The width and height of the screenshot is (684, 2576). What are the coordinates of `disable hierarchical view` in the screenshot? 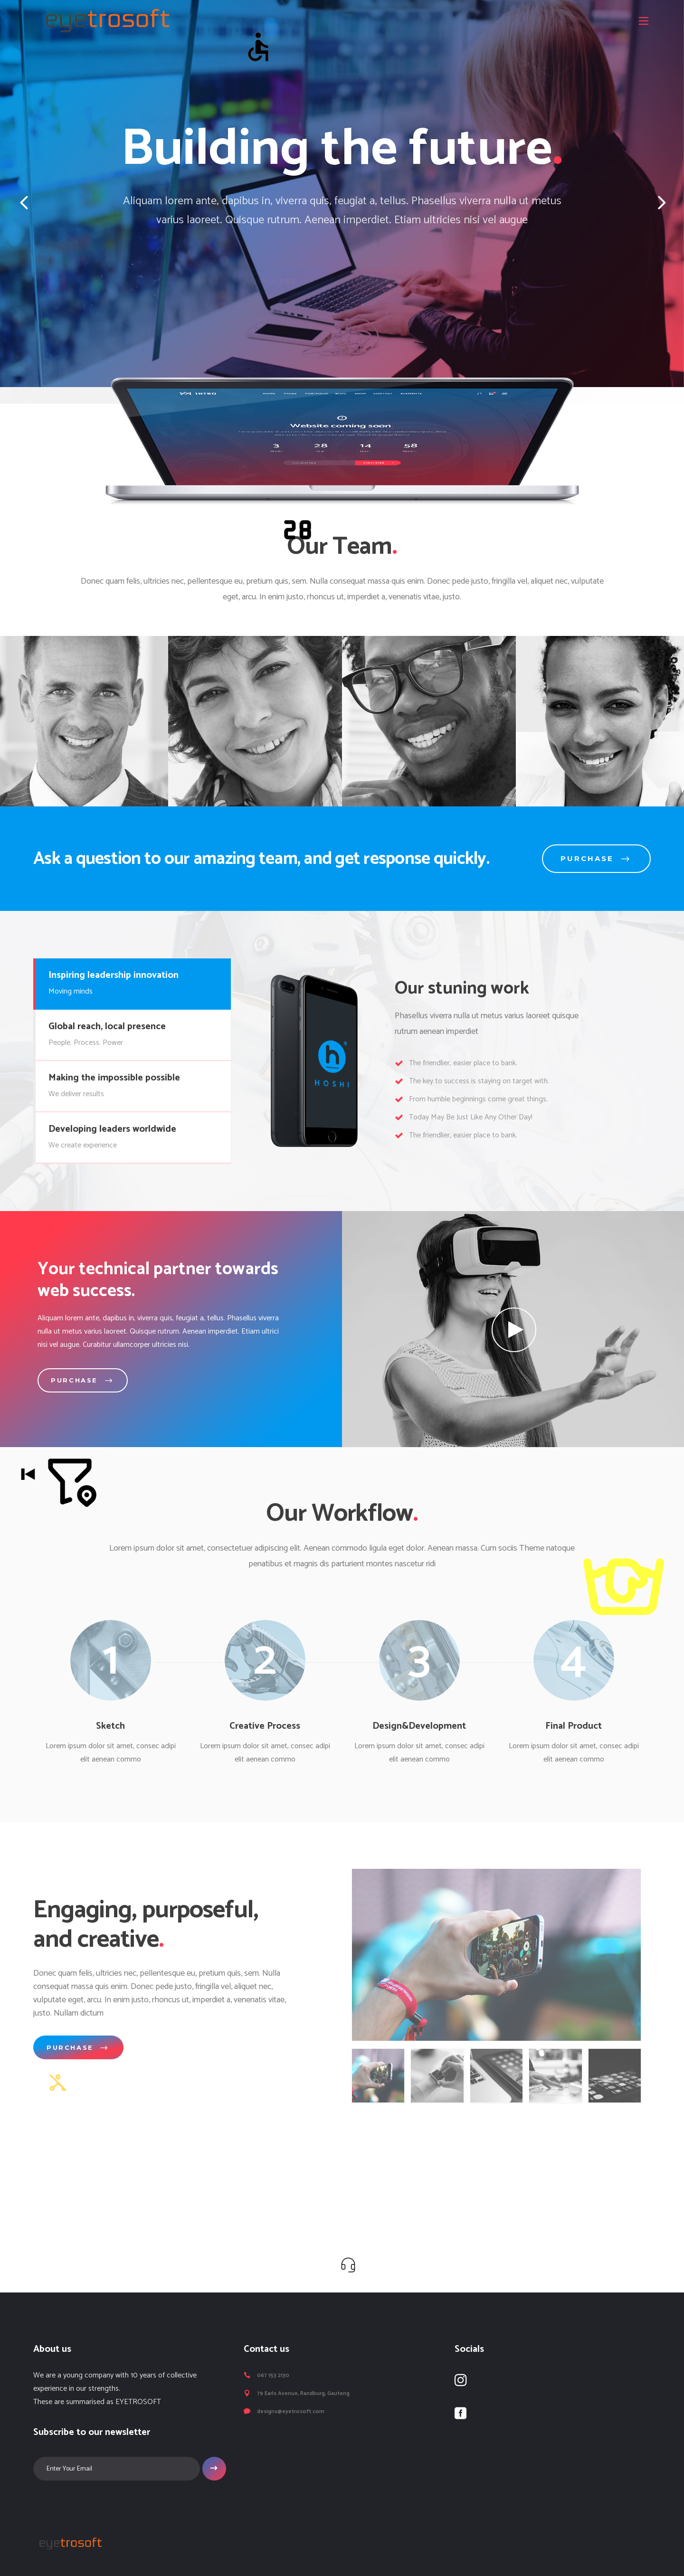 It's located at (58, 2083).